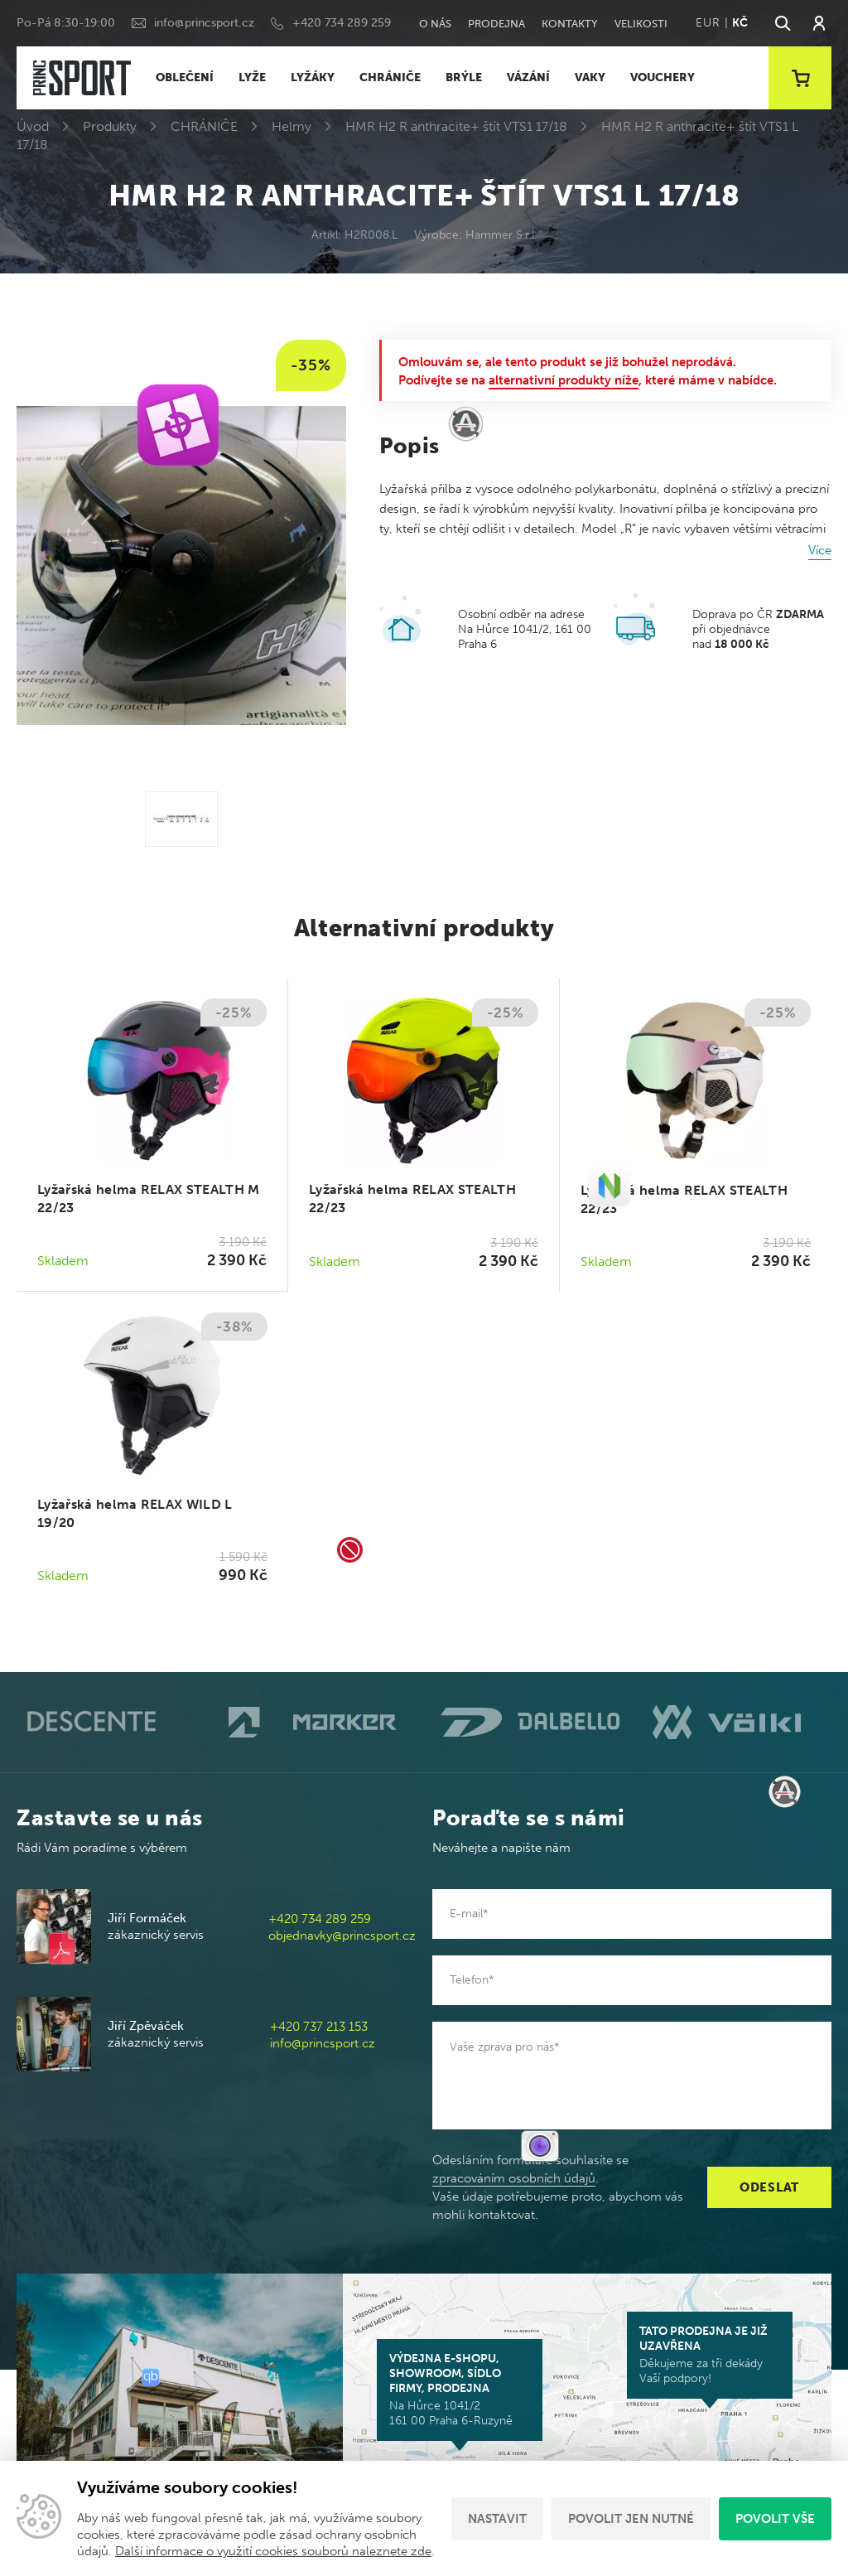 This screenshot has height=2576, width=848. I want to click on open wallstreet control app, so click(178, 425).